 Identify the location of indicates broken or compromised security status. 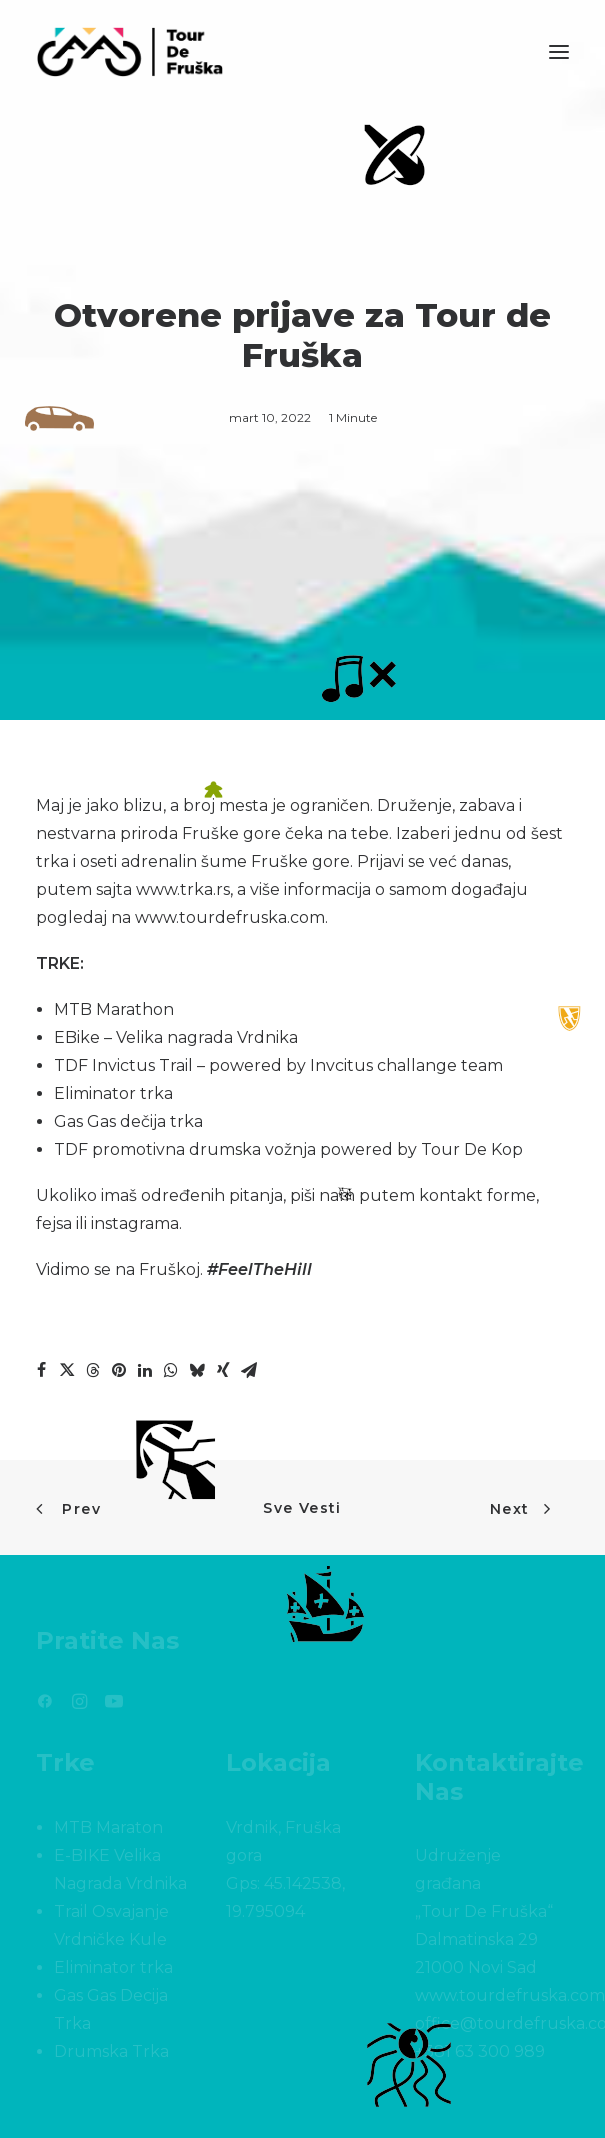
(569, 1018).